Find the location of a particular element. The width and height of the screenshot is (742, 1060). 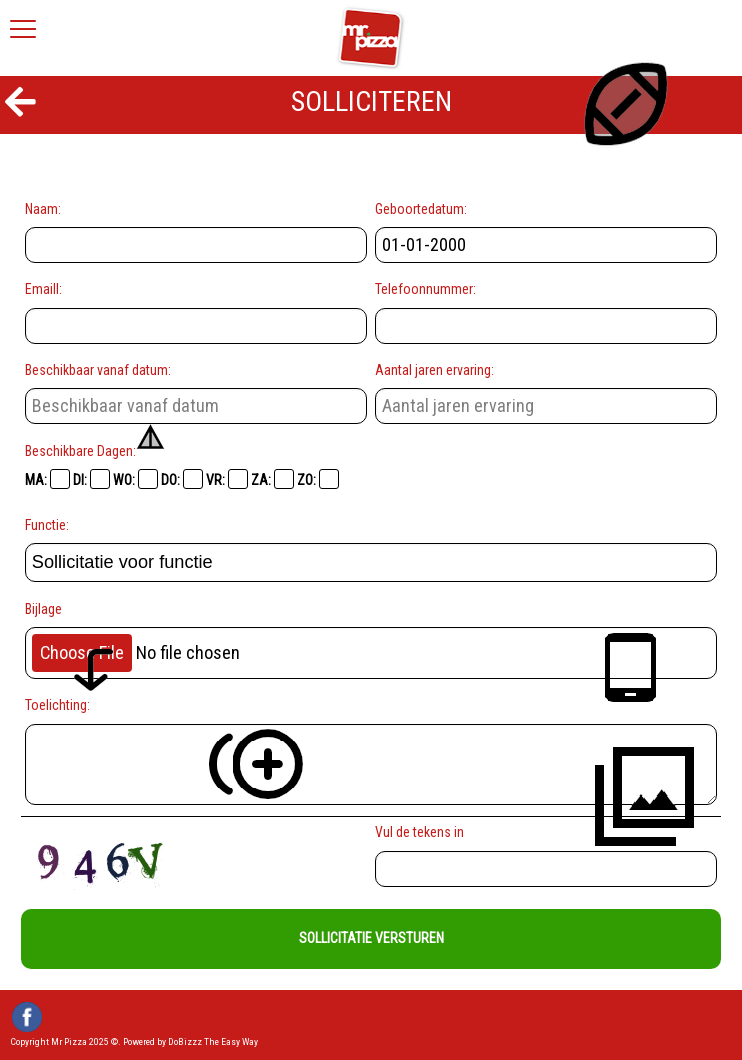

duplicate or copy a control point is located at coordinates (256, 764).